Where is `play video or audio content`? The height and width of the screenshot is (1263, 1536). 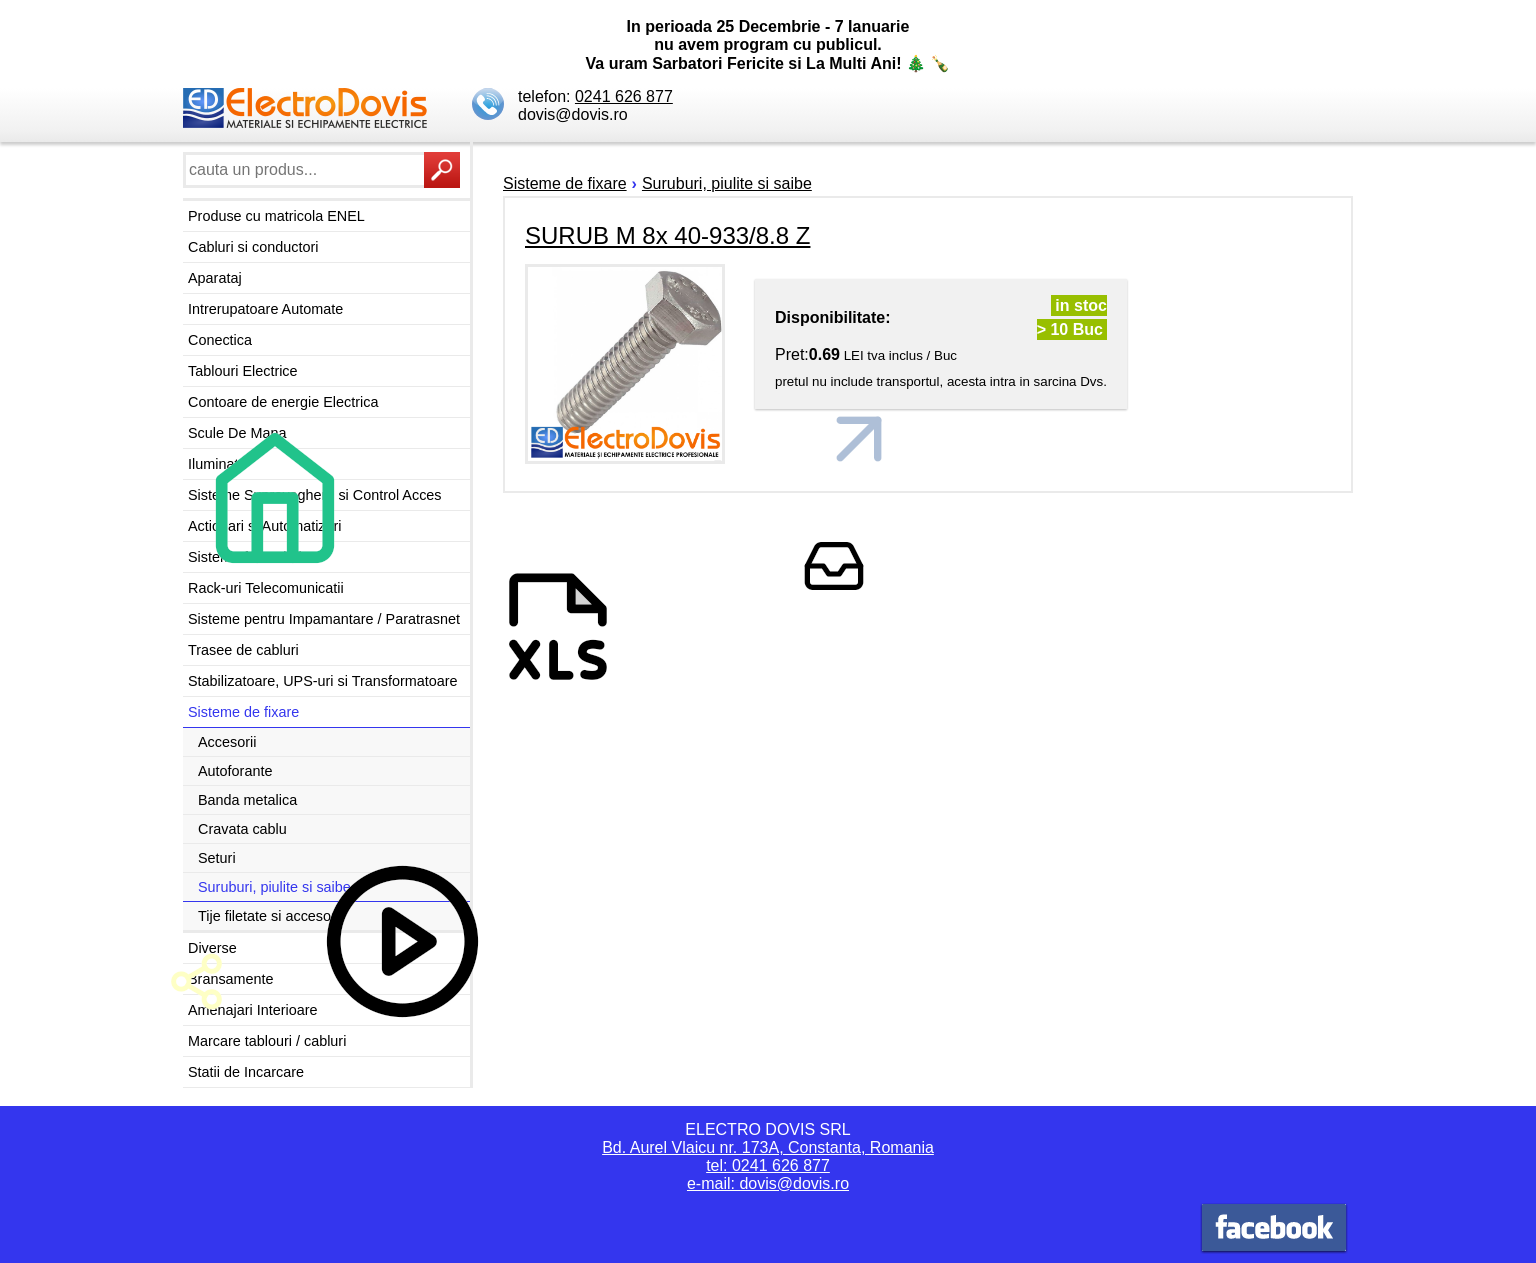
play video or audio content is located at coordinates (402, 941).